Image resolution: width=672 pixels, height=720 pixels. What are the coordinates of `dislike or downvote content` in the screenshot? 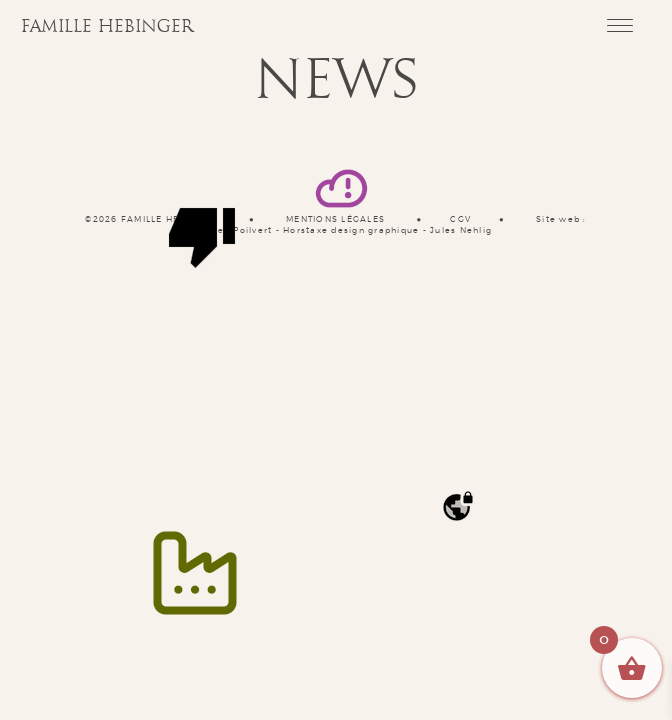 It's located at (202, 235).